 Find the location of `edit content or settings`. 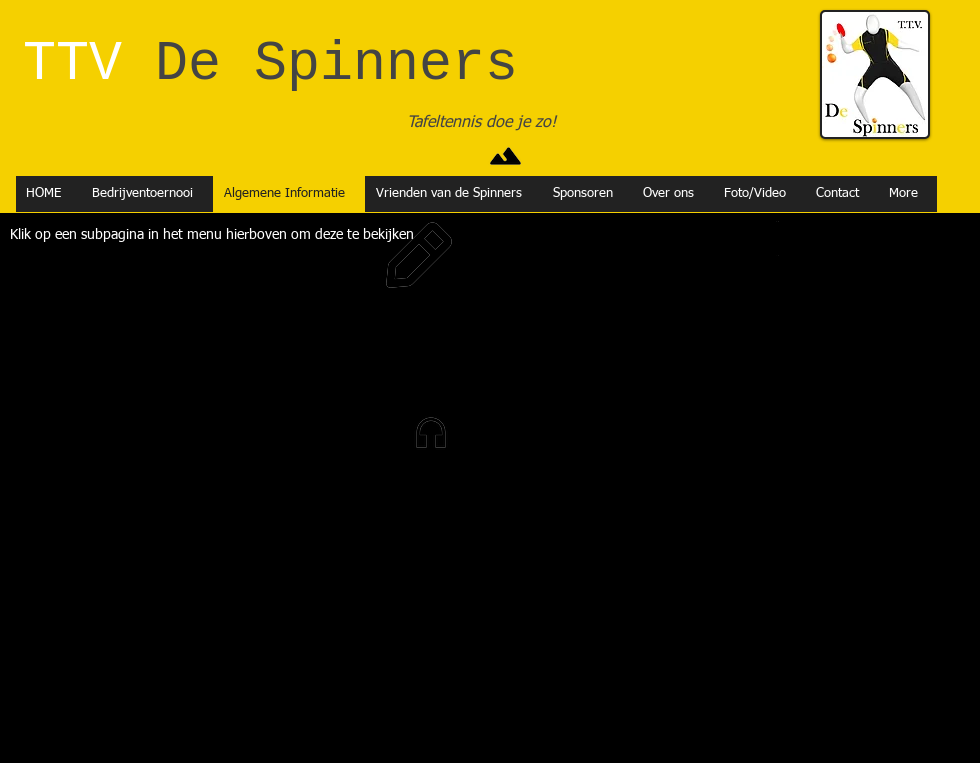

edit content or settings is located at coordinates (419, 255).